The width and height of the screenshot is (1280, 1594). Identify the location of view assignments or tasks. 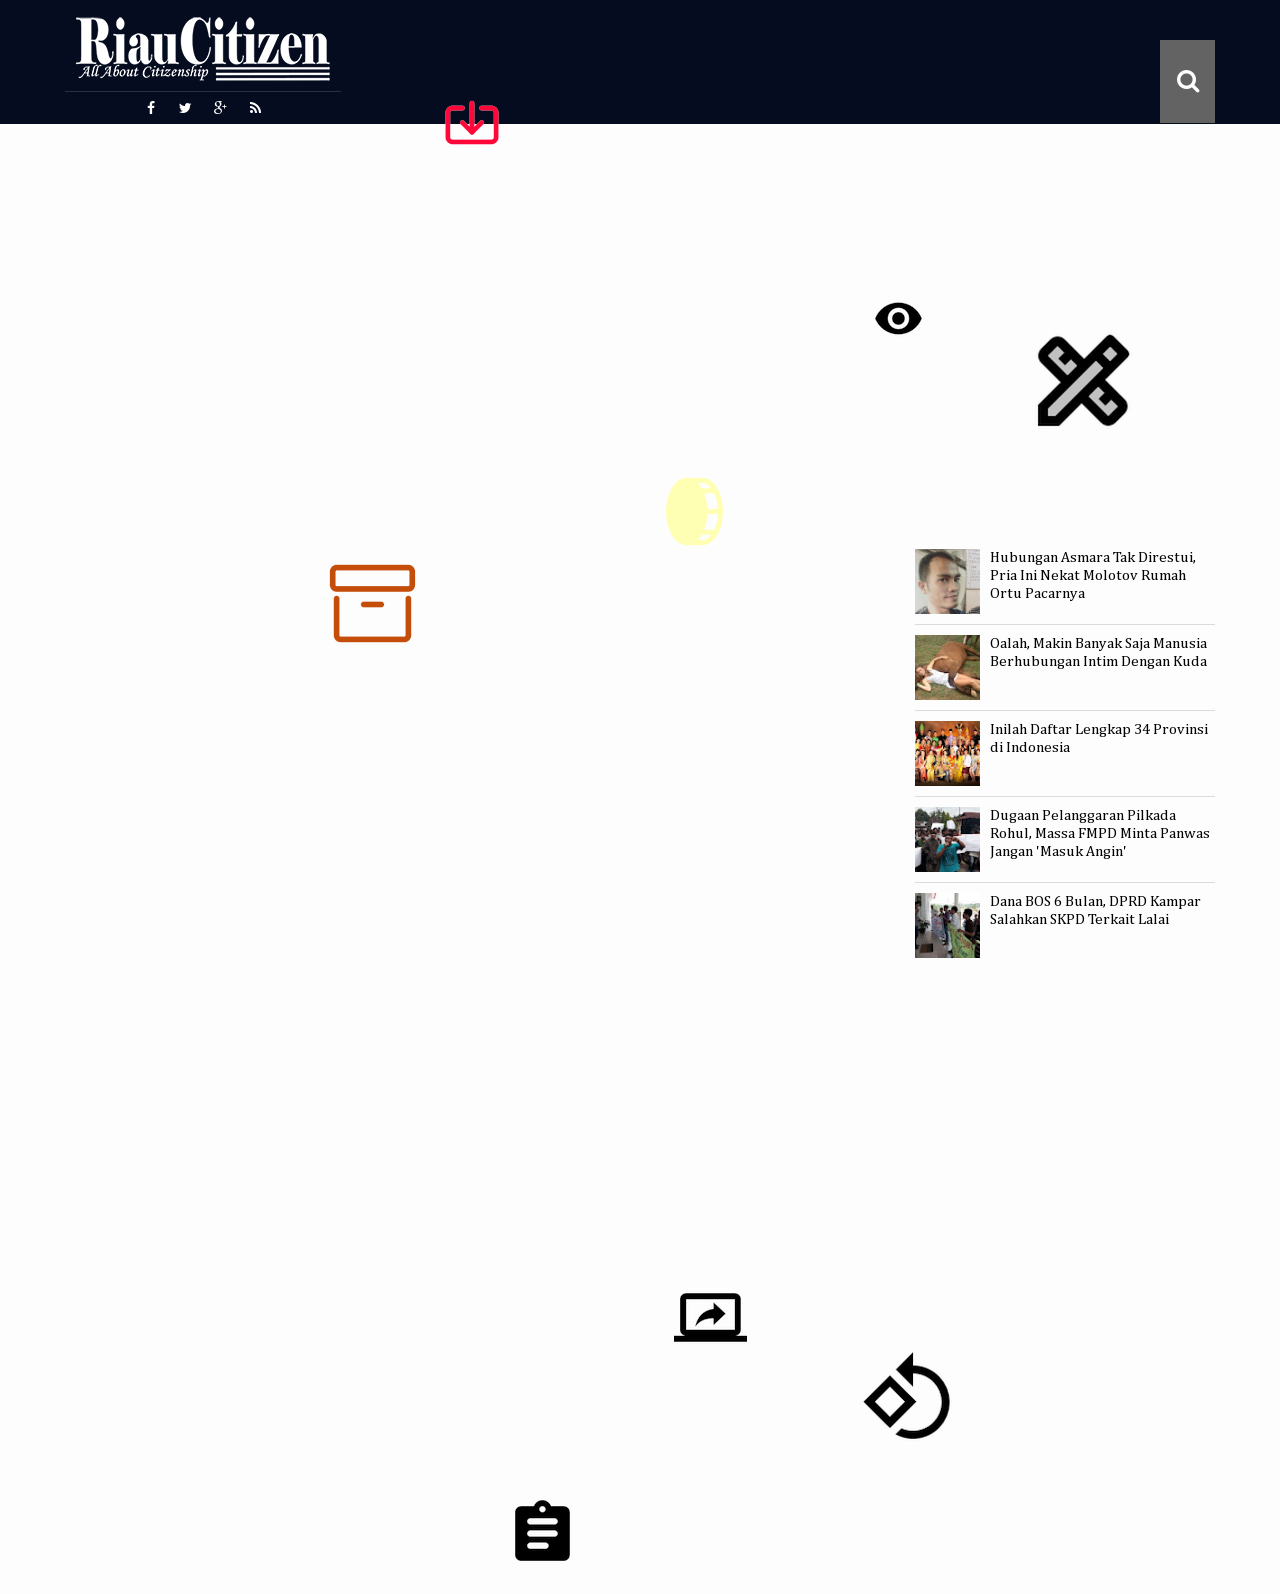
(542, 1533).